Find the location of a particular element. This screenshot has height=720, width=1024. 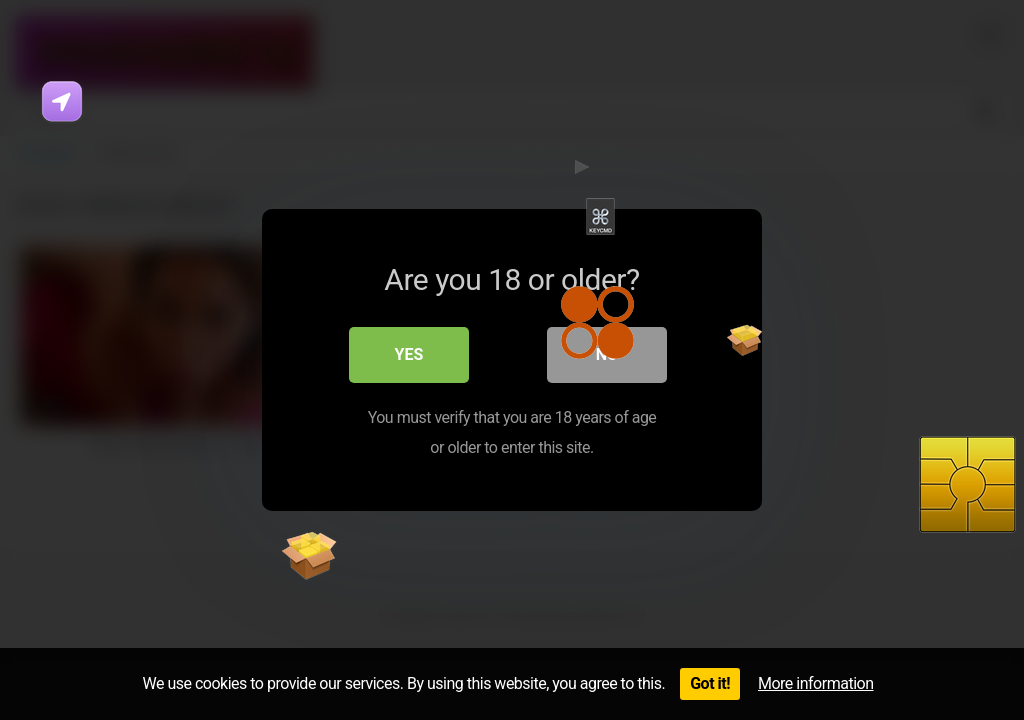

open installer package is located at coordinates (745, 340).